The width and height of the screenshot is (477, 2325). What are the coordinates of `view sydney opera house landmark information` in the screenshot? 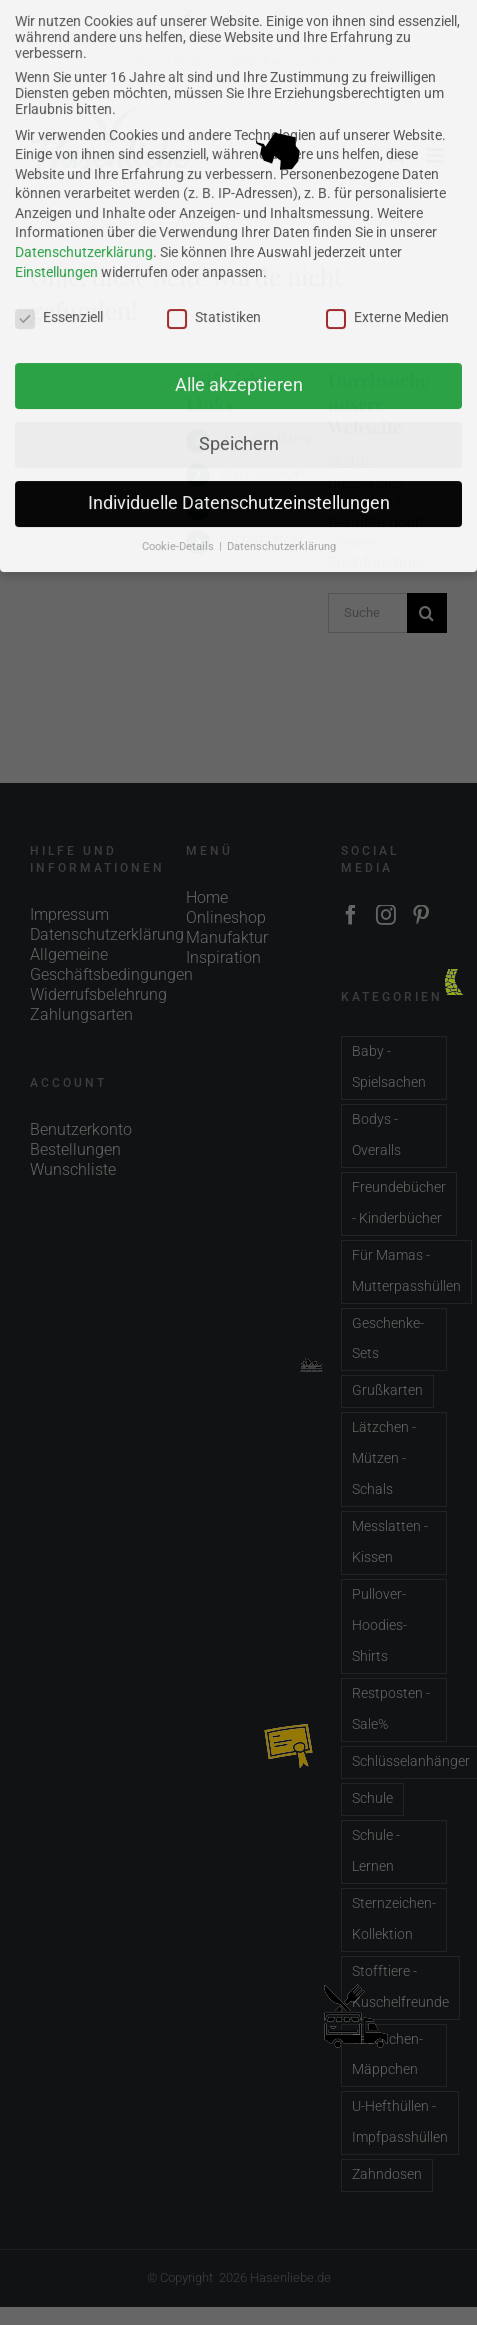 It's located at (311, 1363).